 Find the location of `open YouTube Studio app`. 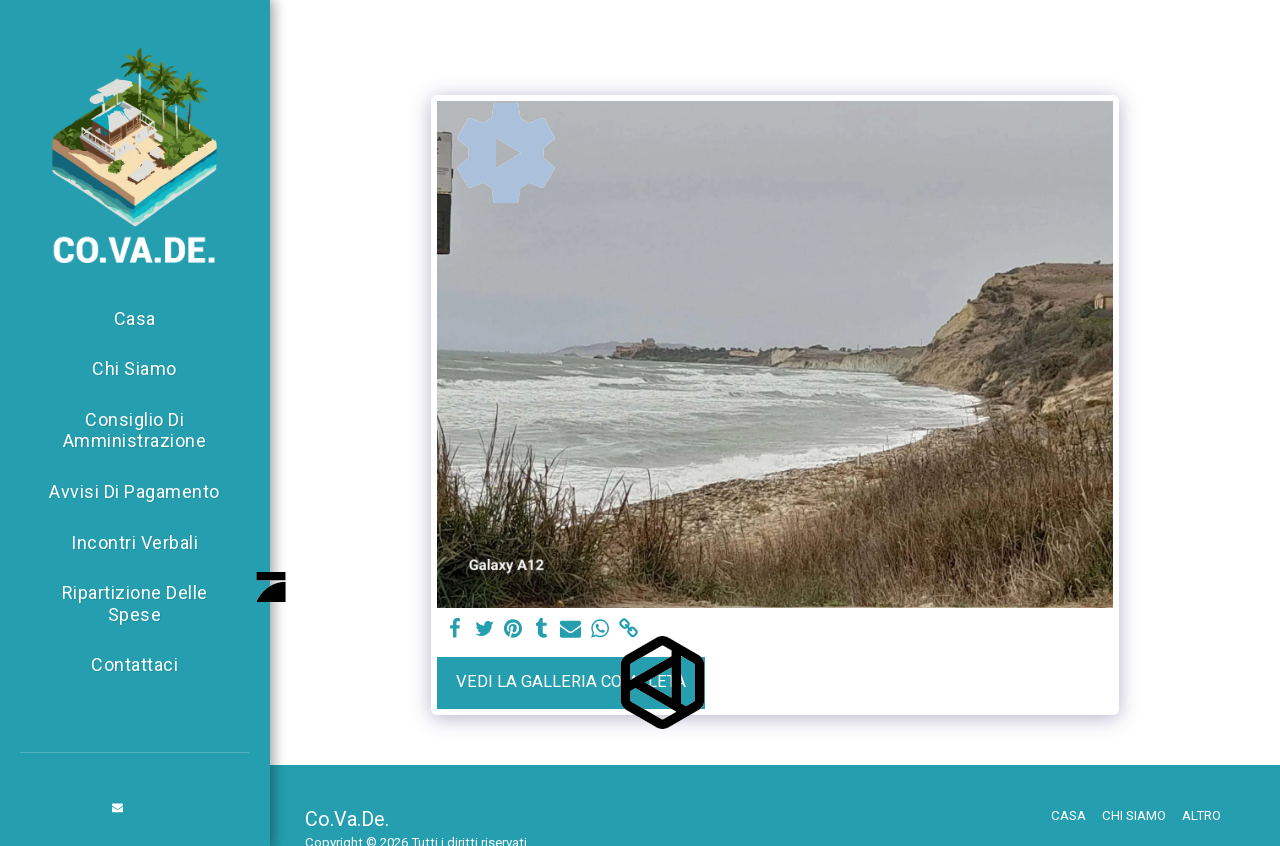

open YouTube Studio app is located at coordinates (506, 153).